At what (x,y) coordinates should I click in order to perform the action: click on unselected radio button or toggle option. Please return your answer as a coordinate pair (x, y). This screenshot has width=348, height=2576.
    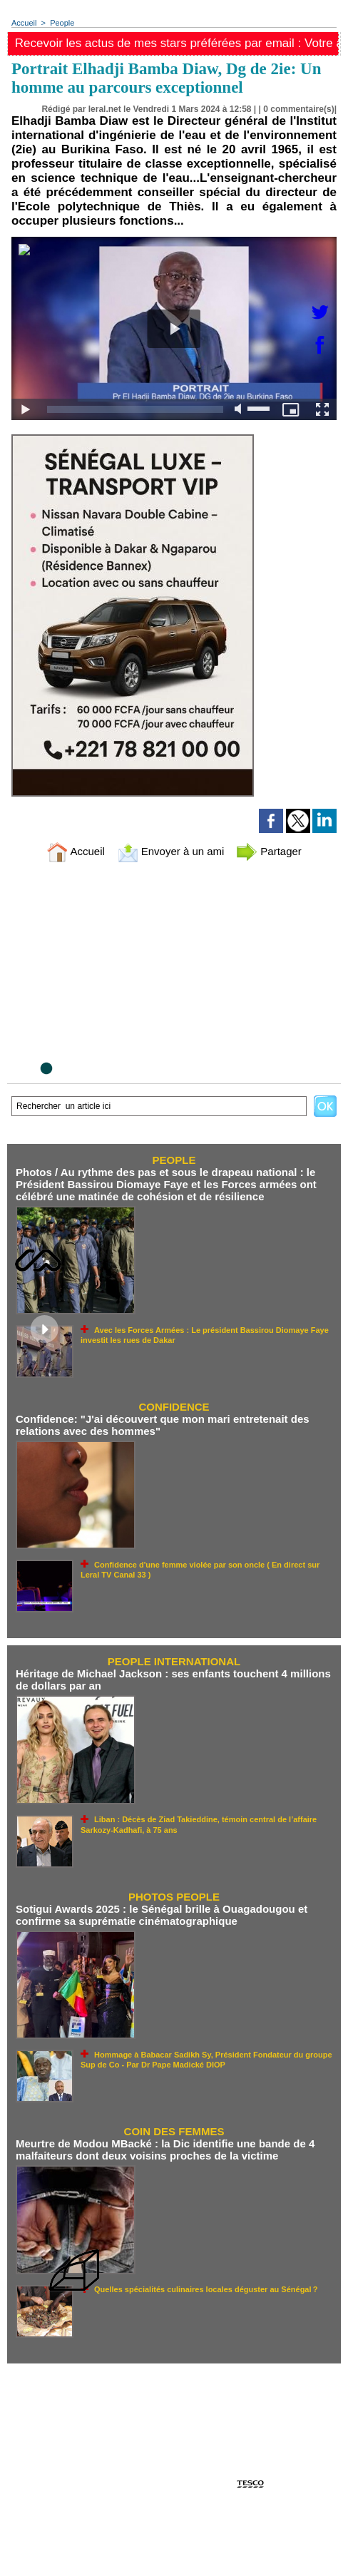
    Looking at the image, I should click on (46, 1068).